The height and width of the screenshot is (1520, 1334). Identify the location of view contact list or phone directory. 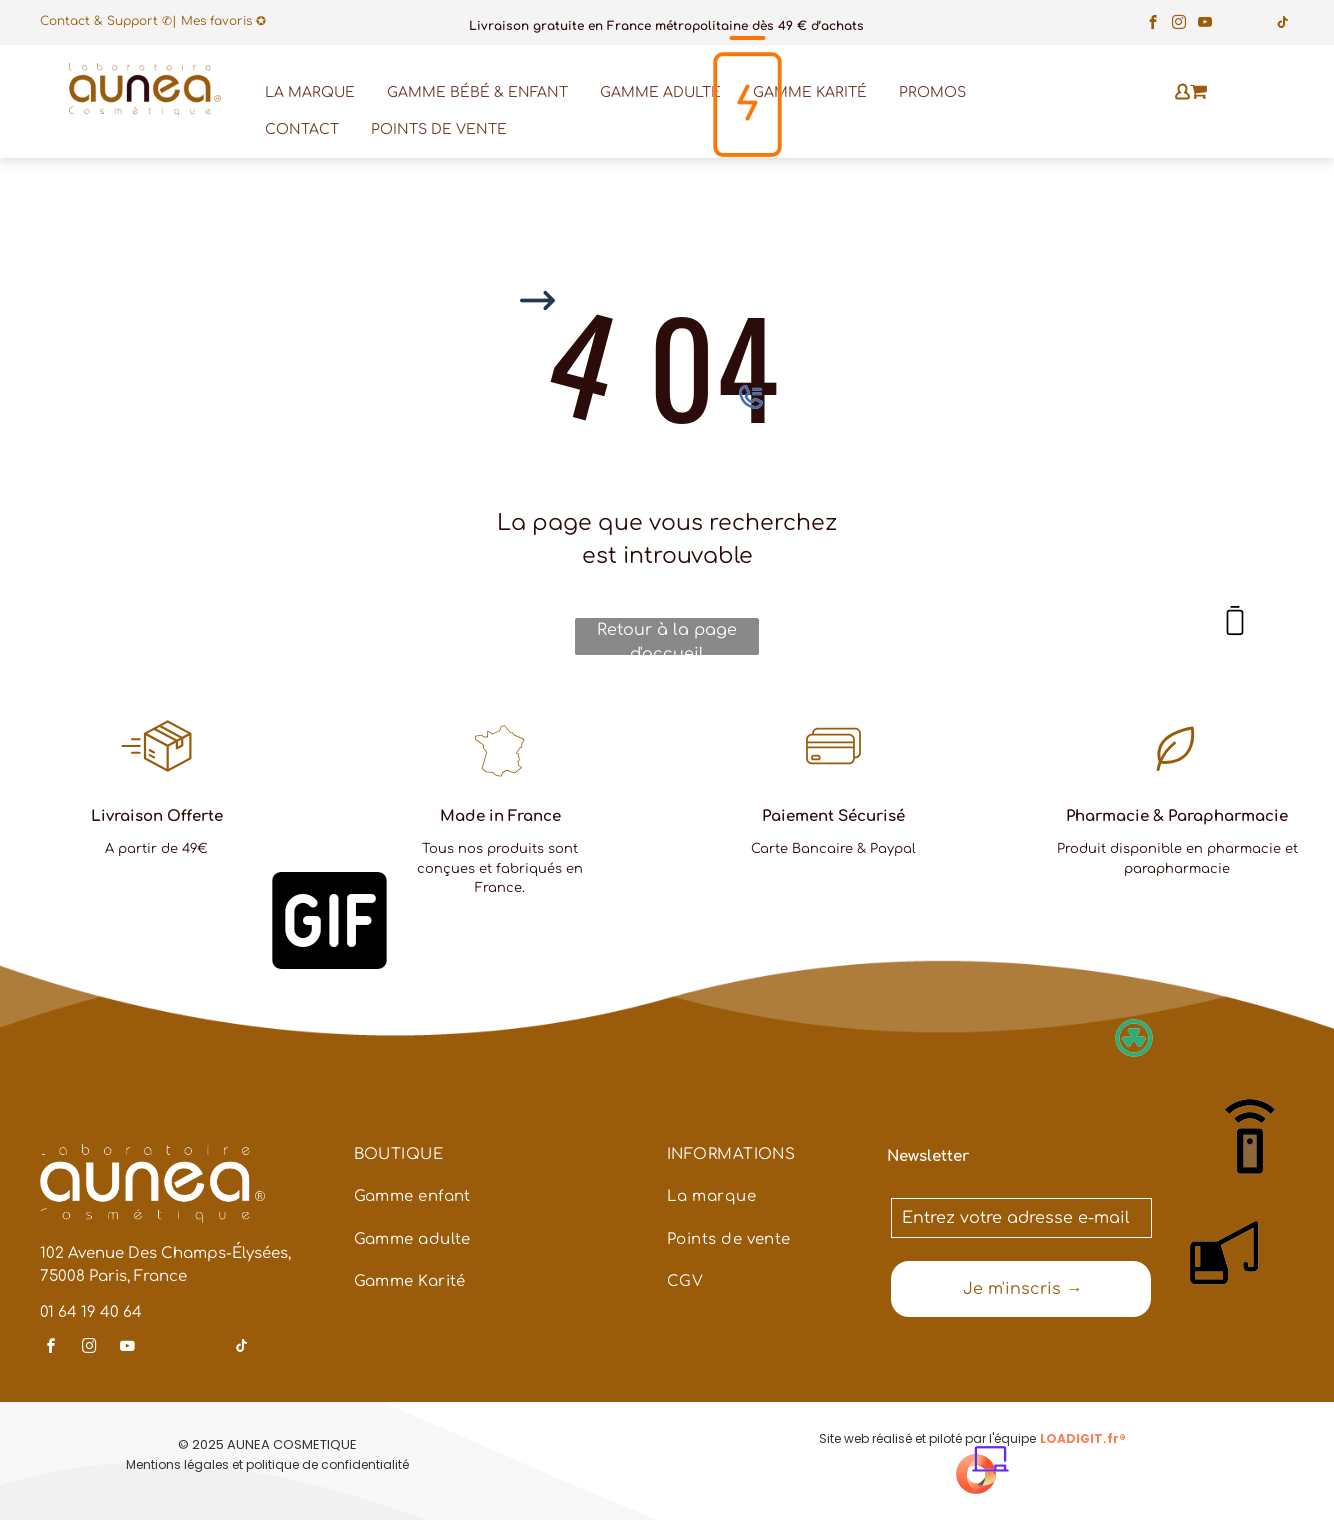
(751, 396).